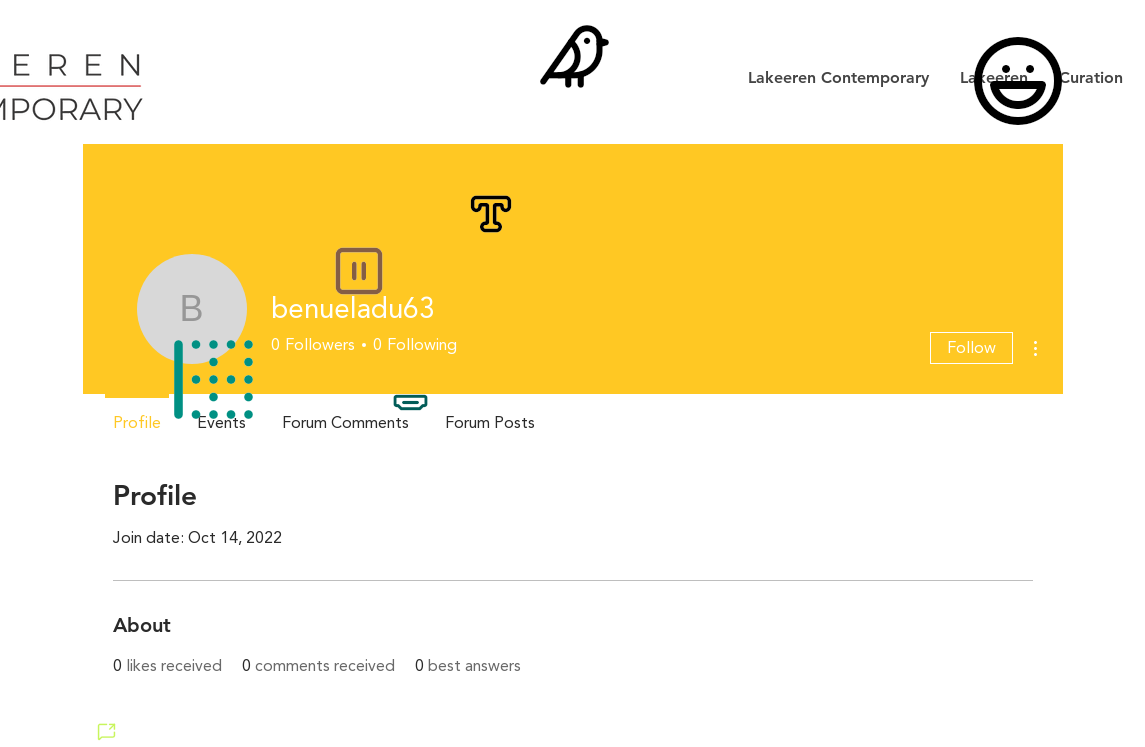 The width and height of the screenshot is (1145, 747). I want to click on hdmi port connection status, so click(410, 402).